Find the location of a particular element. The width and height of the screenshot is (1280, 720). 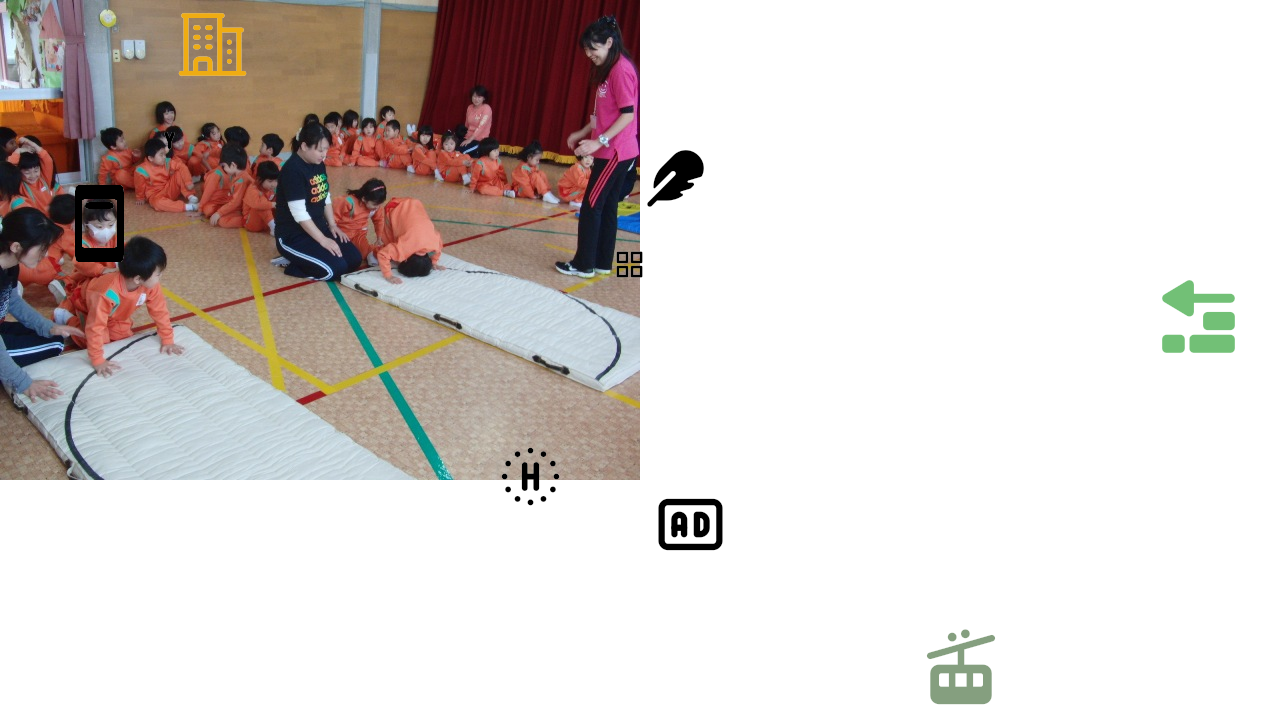

manage mobile ad placements is located at coordinates (99, 223).